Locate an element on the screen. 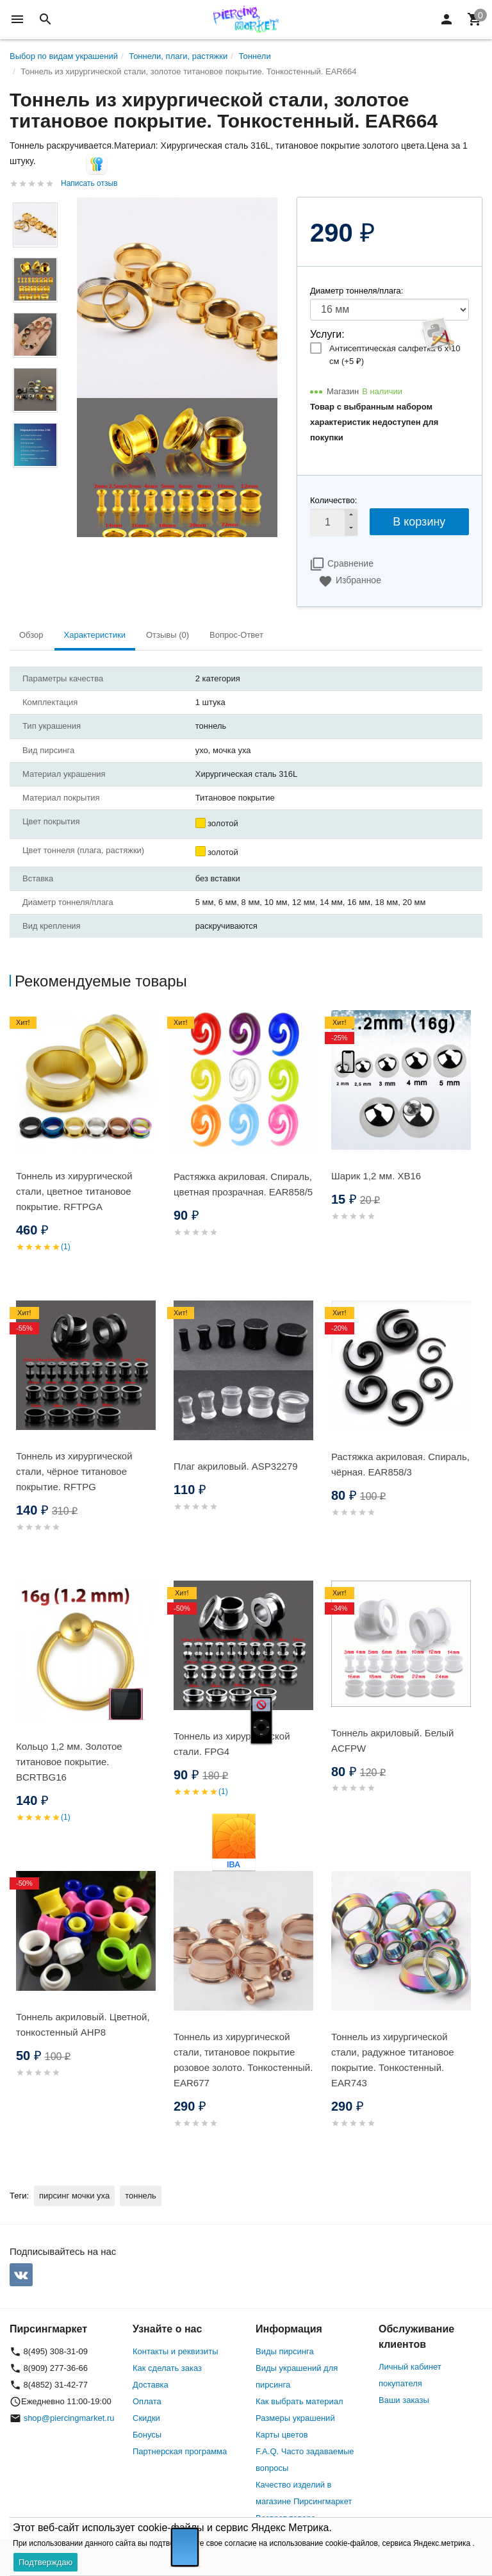 The image size is (492, 2576). iPod nano device in pink is located at coordinates (126, 1704).